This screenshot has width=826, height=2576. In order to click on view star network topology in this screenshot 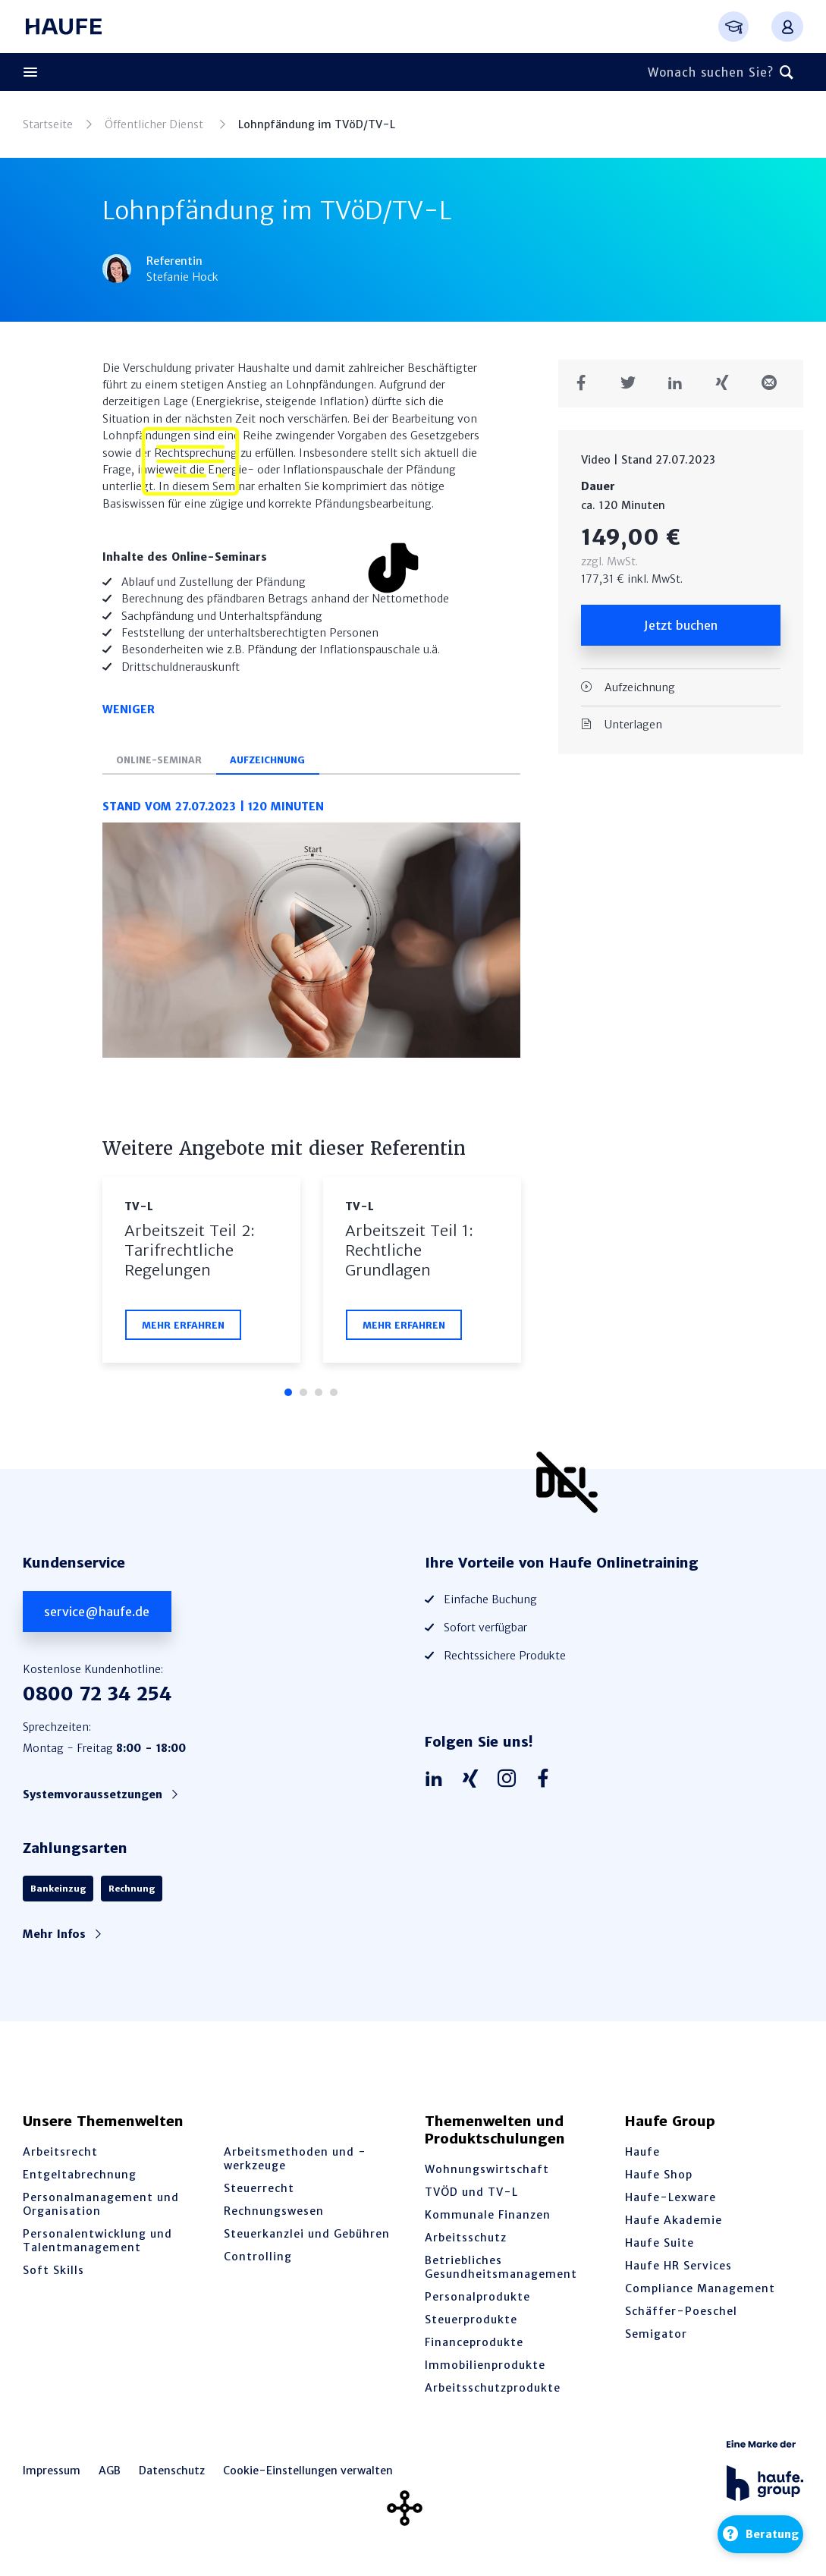, I will do `click(404, 2508)`.